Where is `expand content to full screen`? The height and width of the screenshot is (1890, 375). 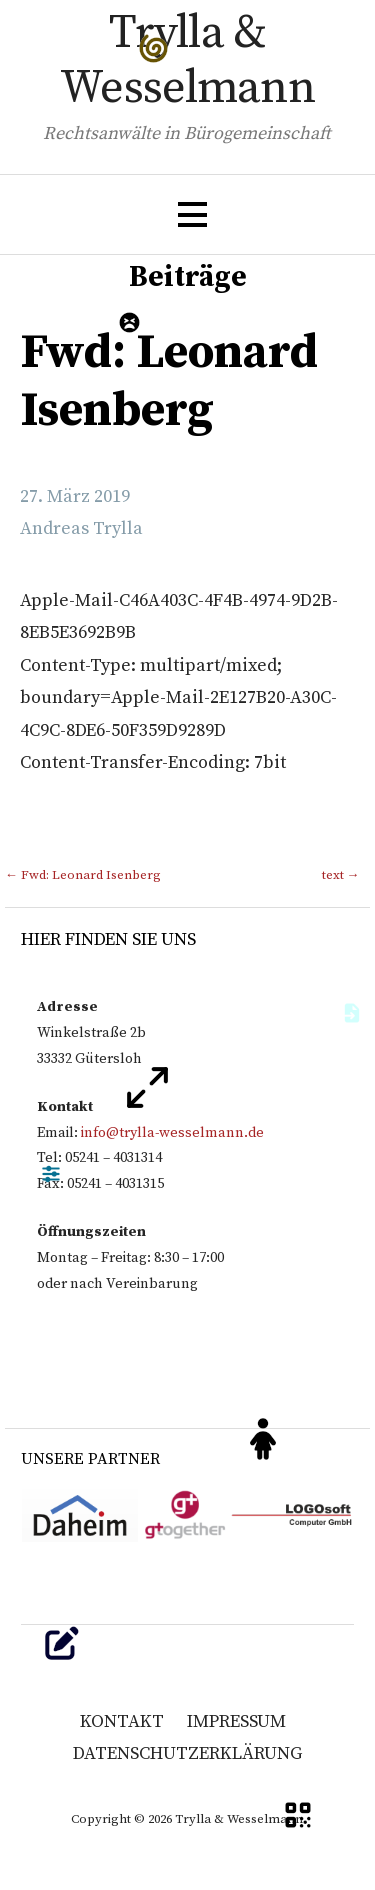
expand content to full screen is located at coordinates (147, 1087).